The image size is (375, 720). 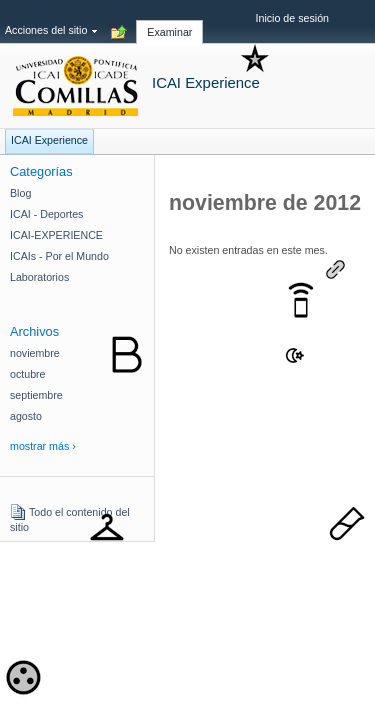 What do you see at coordinates (294, 355) in the screenshot?
I see `indicates Islamic religious content or settings` at bounding box center [294, 355].